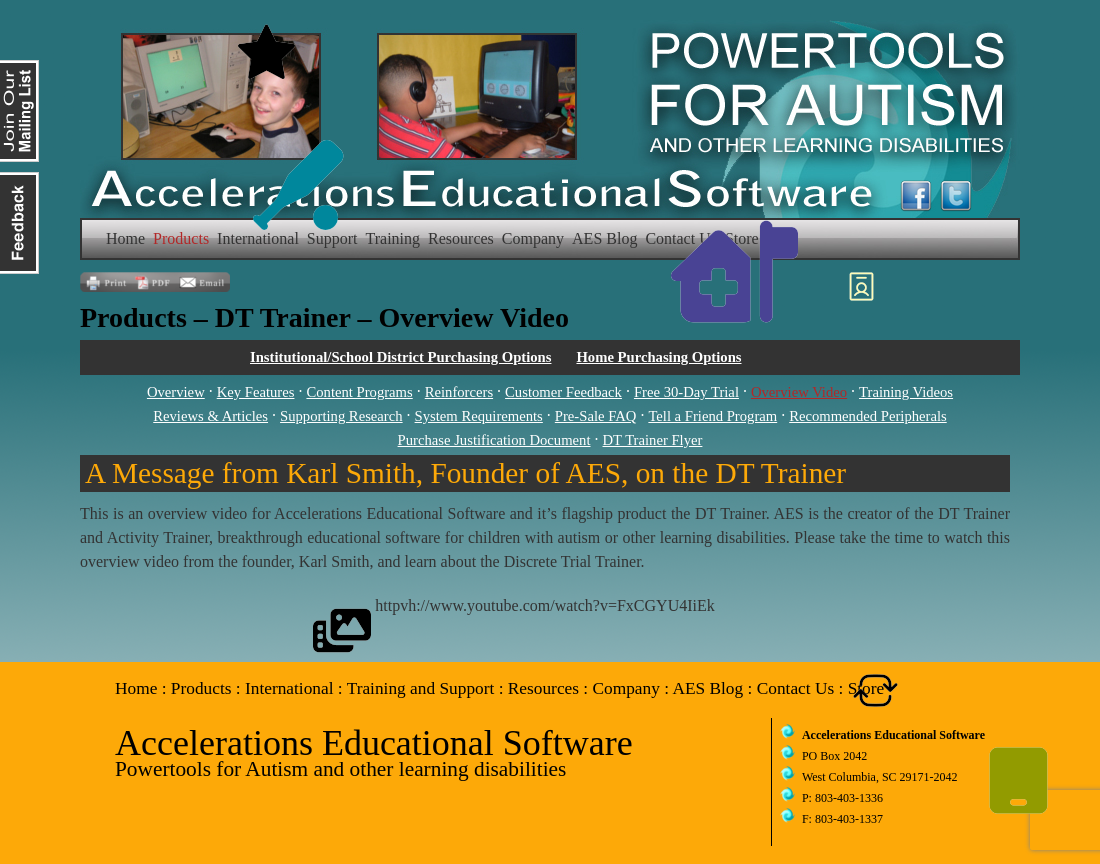 This screenshot has width=1100, height=864. What do you see at coordinates (342, 632) in the screenshot?
I see `access photo and video gallery` at bounding box center [342, 632].